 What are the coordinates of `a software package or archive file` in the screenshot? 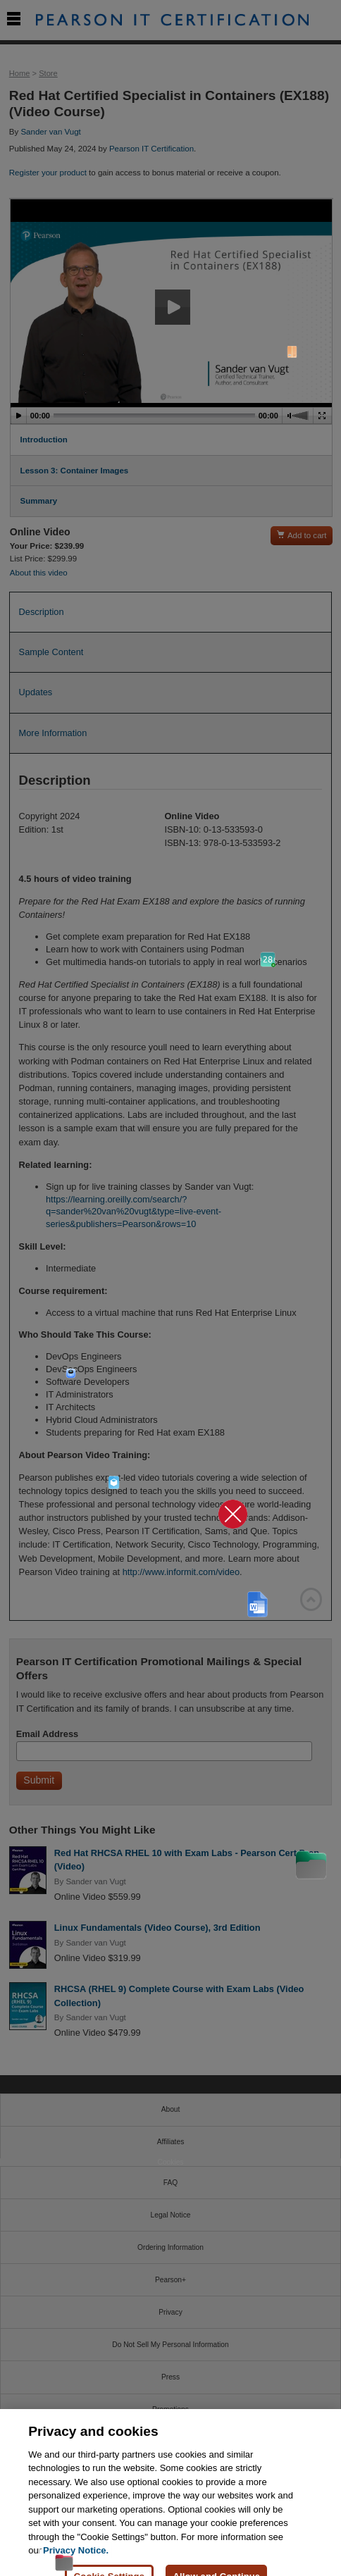 It's located at (292, 351).